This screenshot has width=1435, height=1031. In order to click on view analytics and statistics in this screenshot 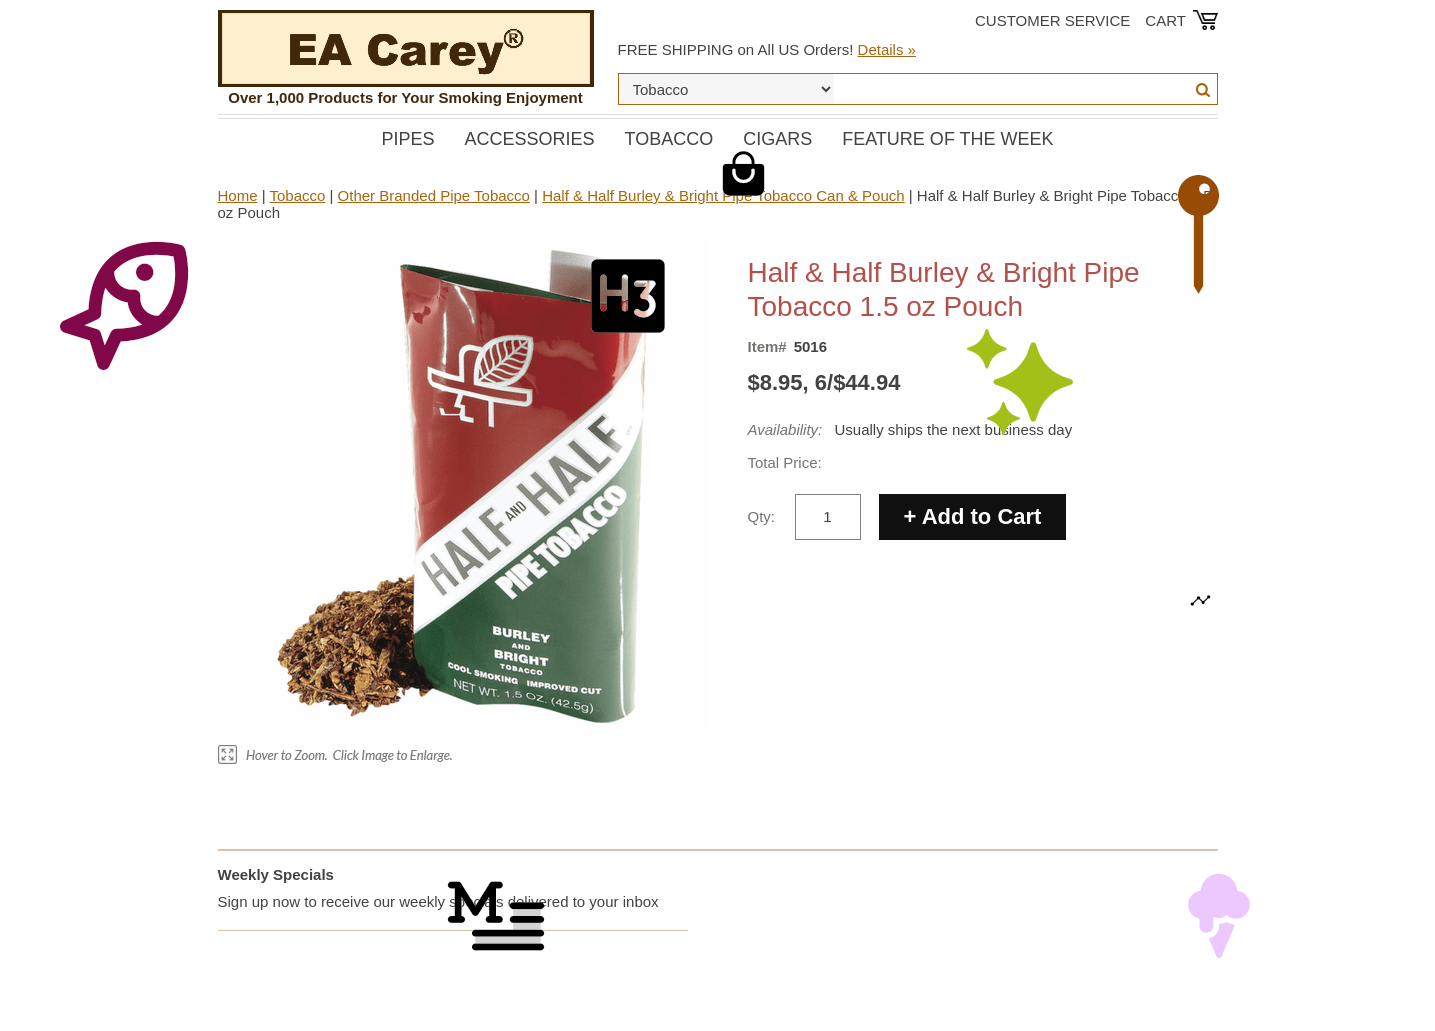, I will do `click(1200, 600)`.